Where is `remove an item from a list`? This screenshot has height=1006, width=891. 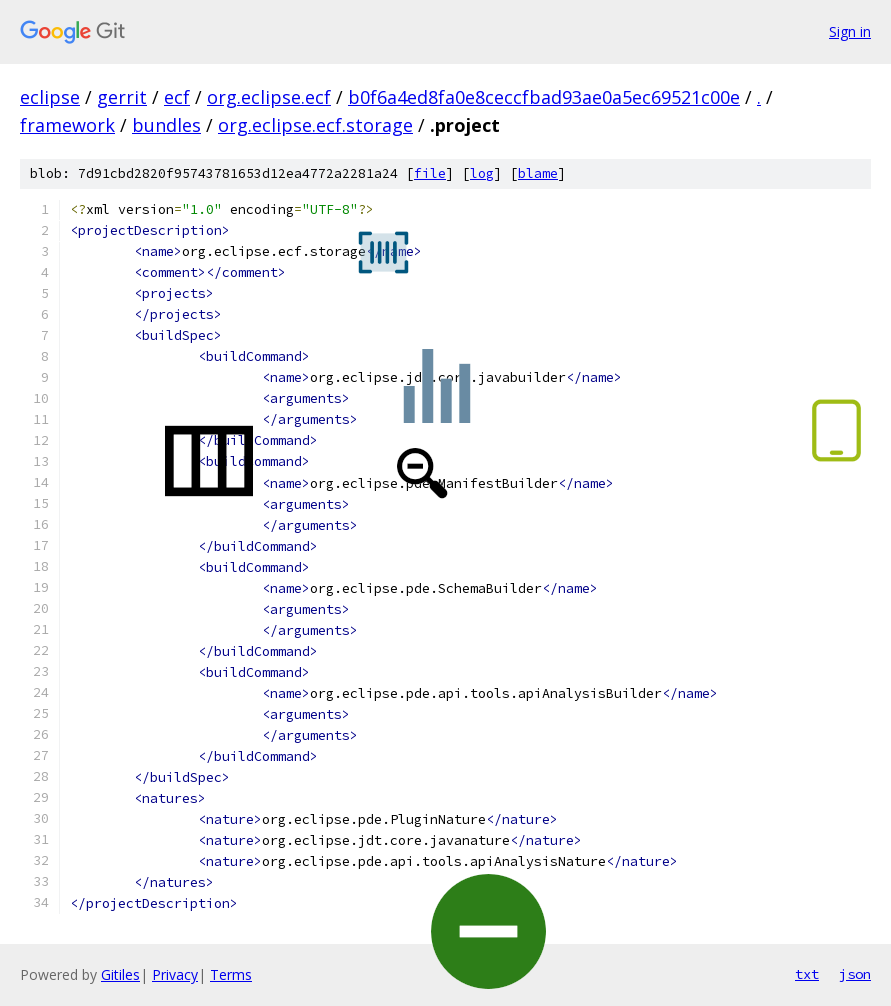
remove an item from a list is located at coordinates (488, 931).